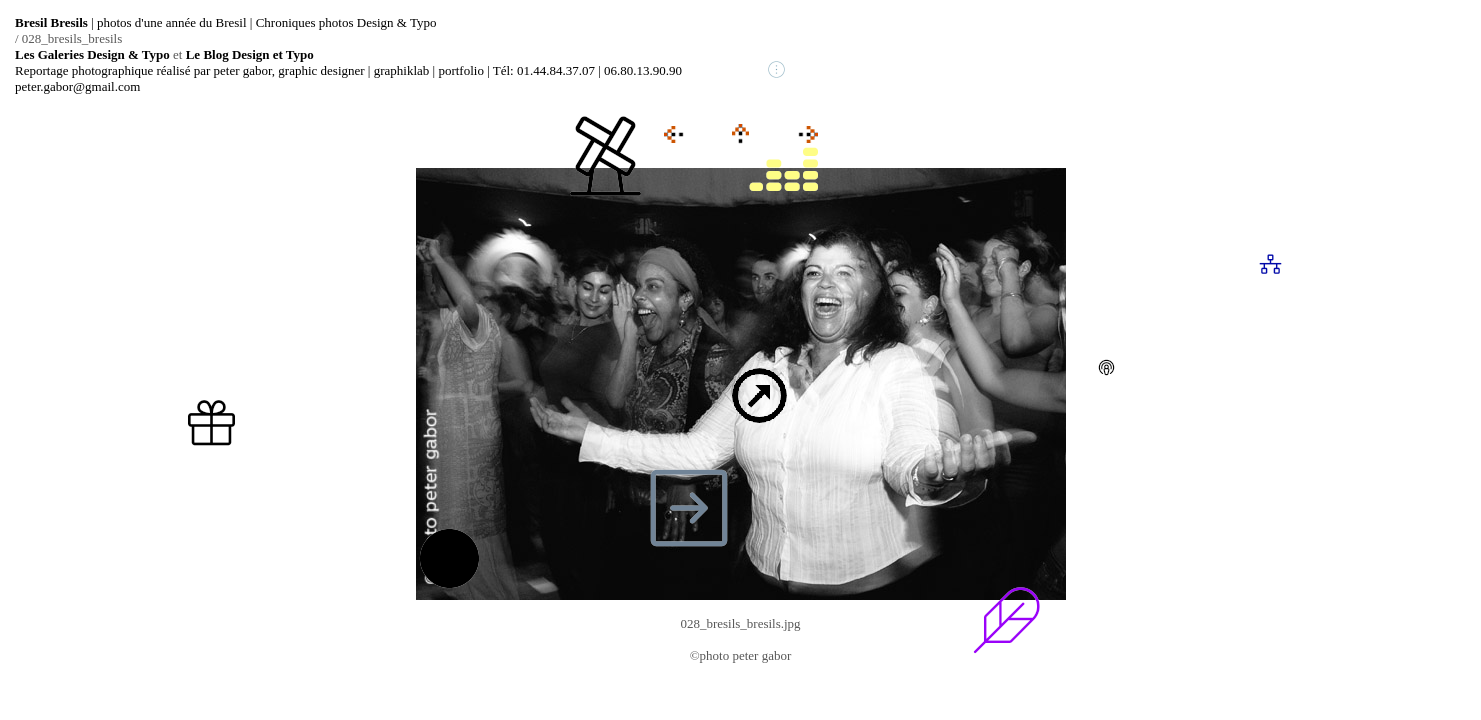 The width and height of the screenshot is (1481, 720). Describe the element at coordinates (1106, 367) in the screenshot. I see `open apple podcasts` at that location.